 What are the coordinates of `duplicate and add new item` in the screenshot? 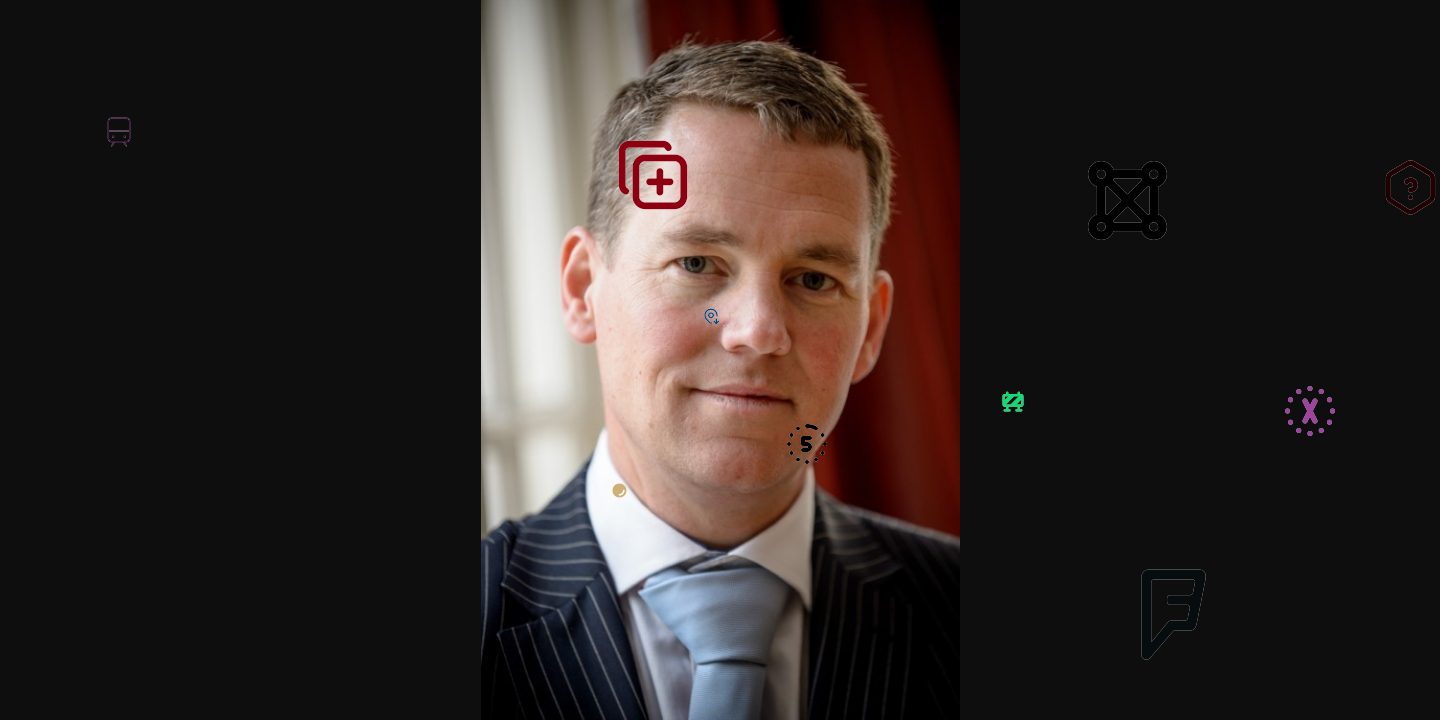 It's located at (653, 175).